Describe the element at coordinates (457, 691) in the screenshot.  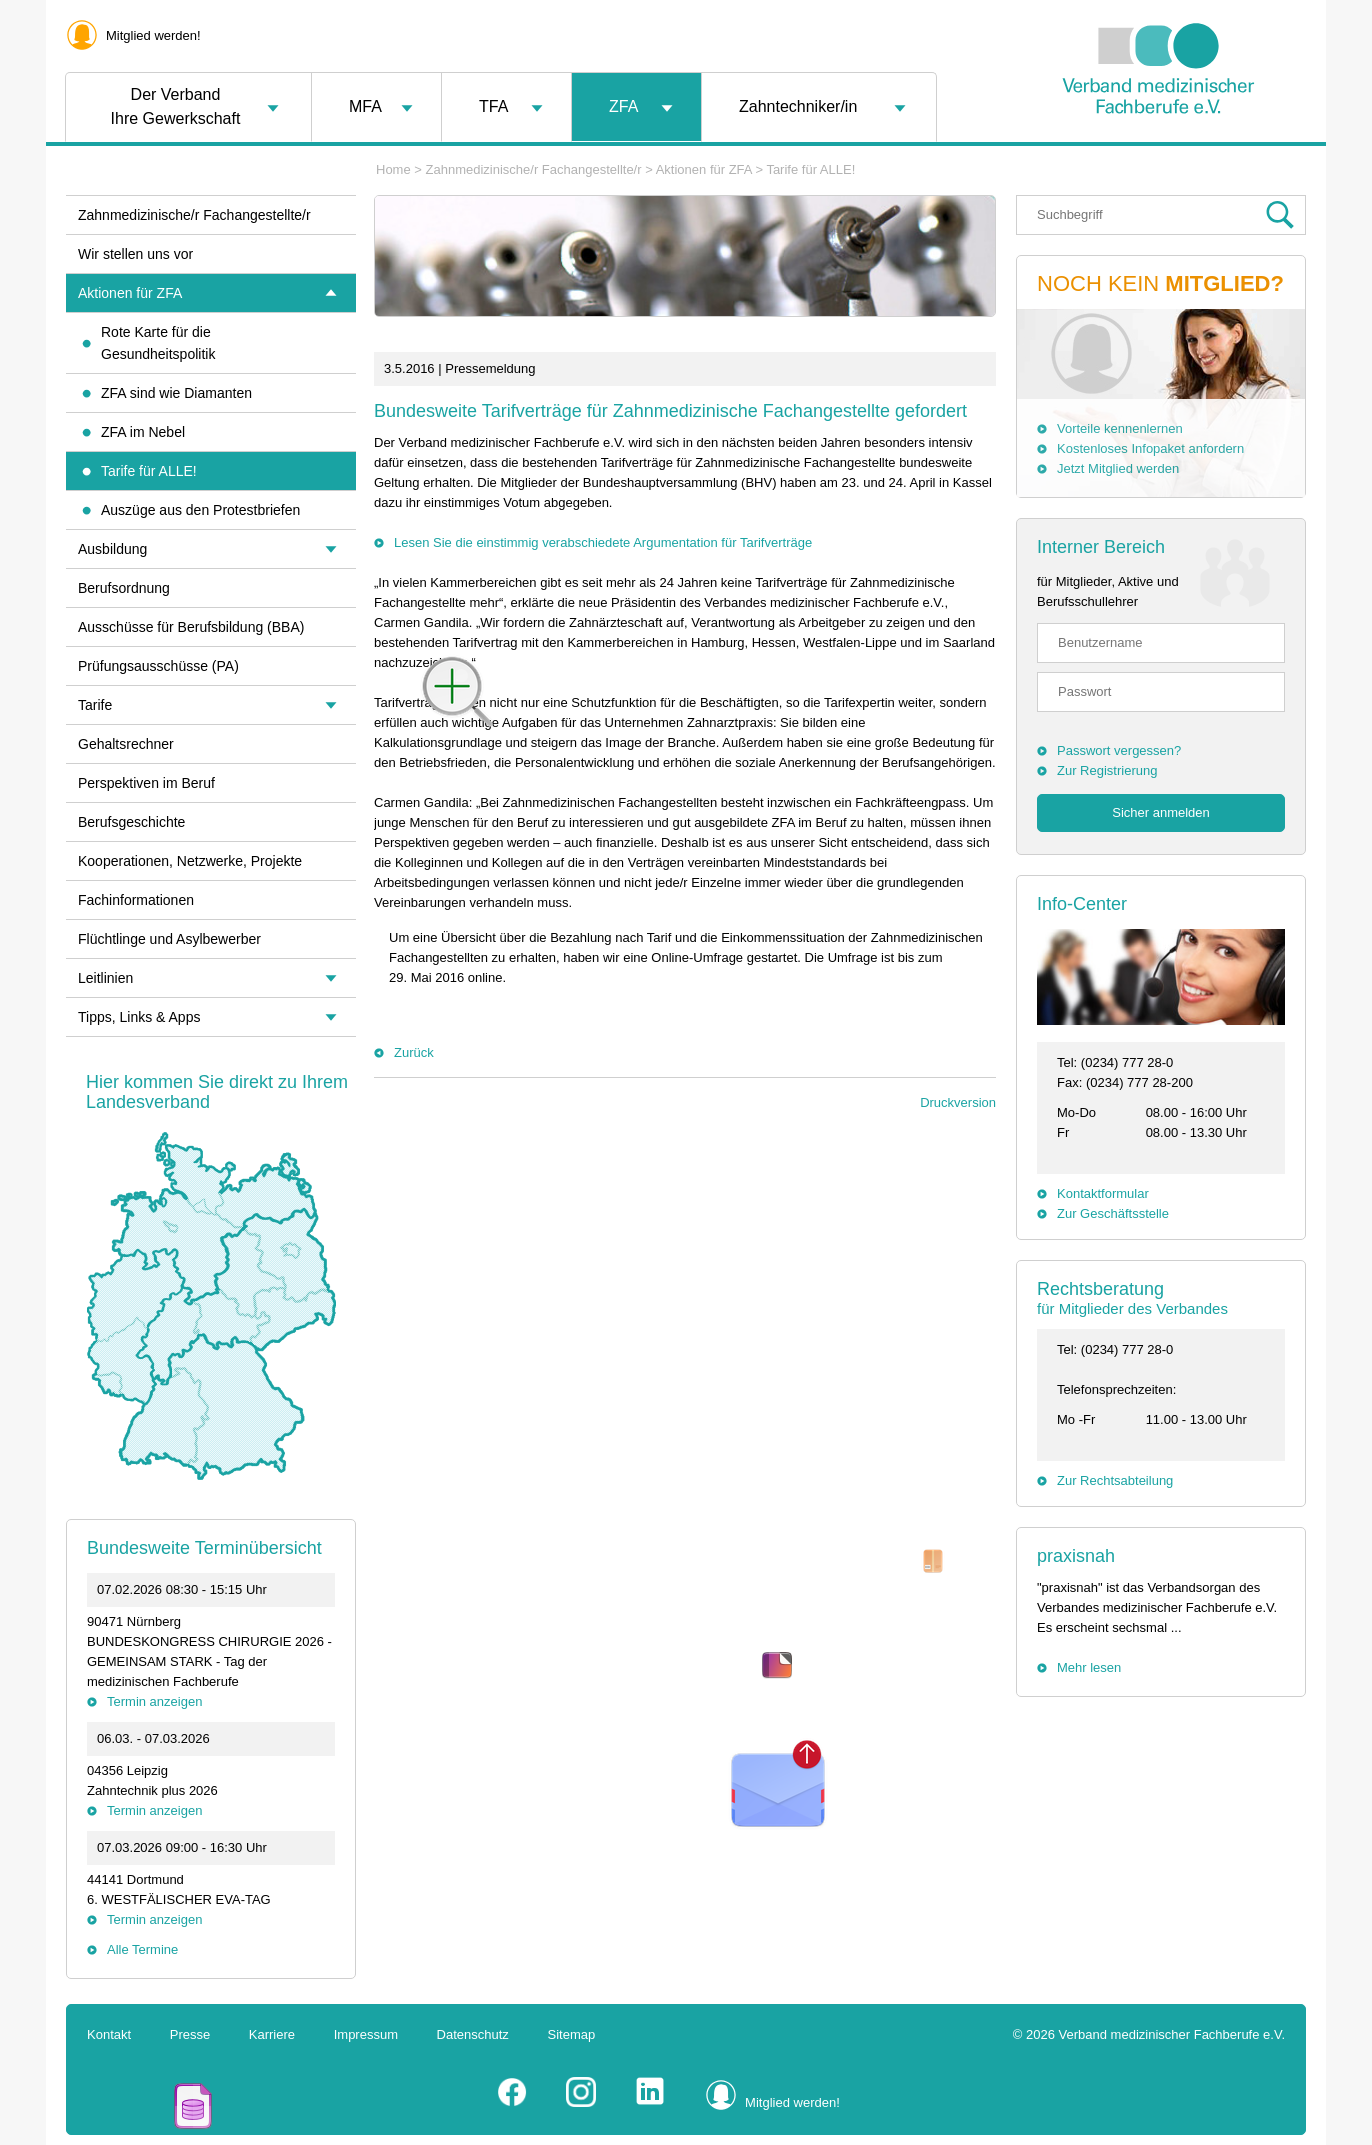
I see `zoom in to view content closer` at that location.